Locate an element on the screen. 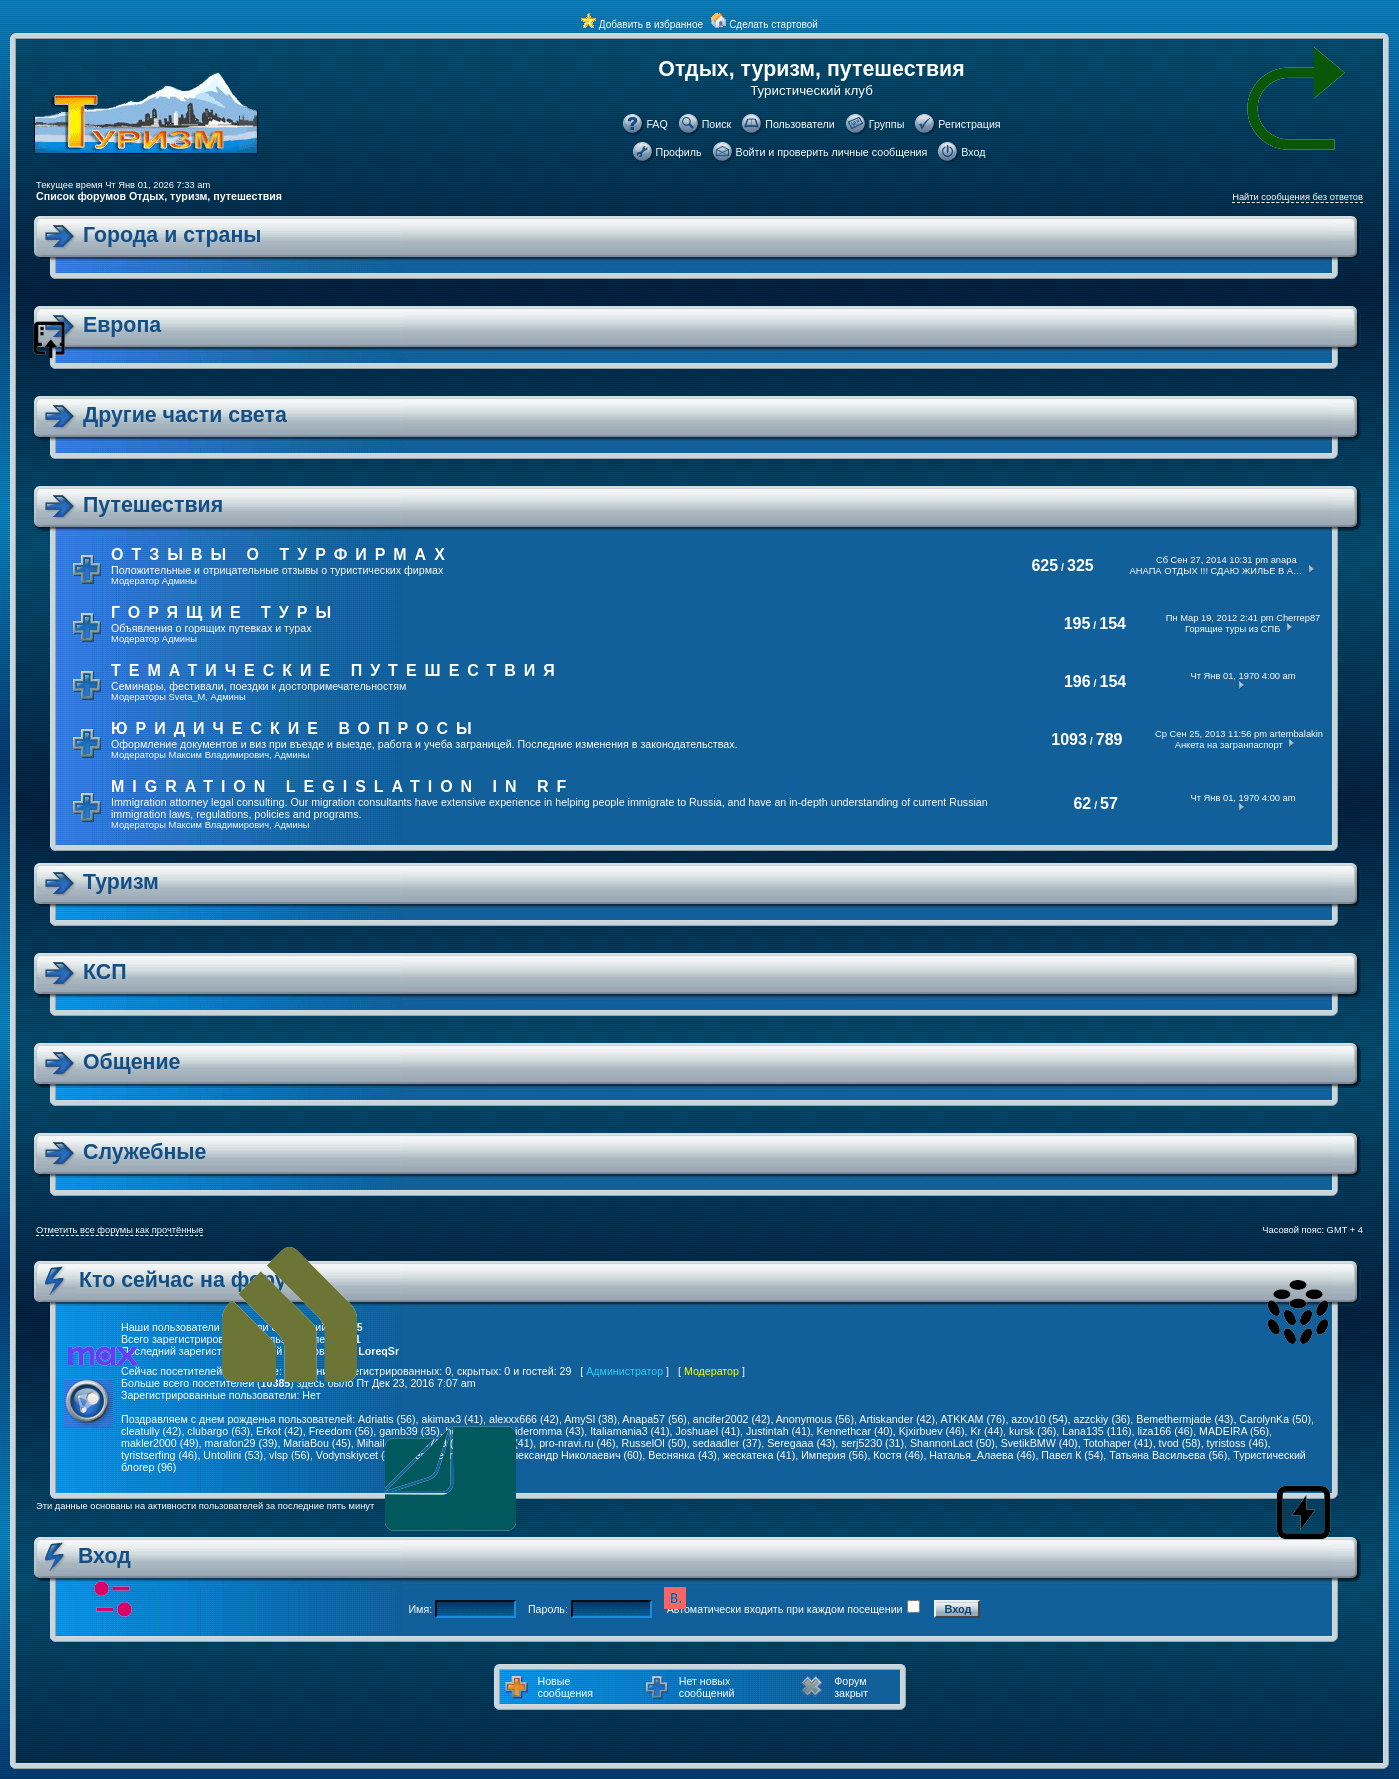 The image size is (1399, 1779). open the kasa smart home app is located at coordinates (289, 1314).